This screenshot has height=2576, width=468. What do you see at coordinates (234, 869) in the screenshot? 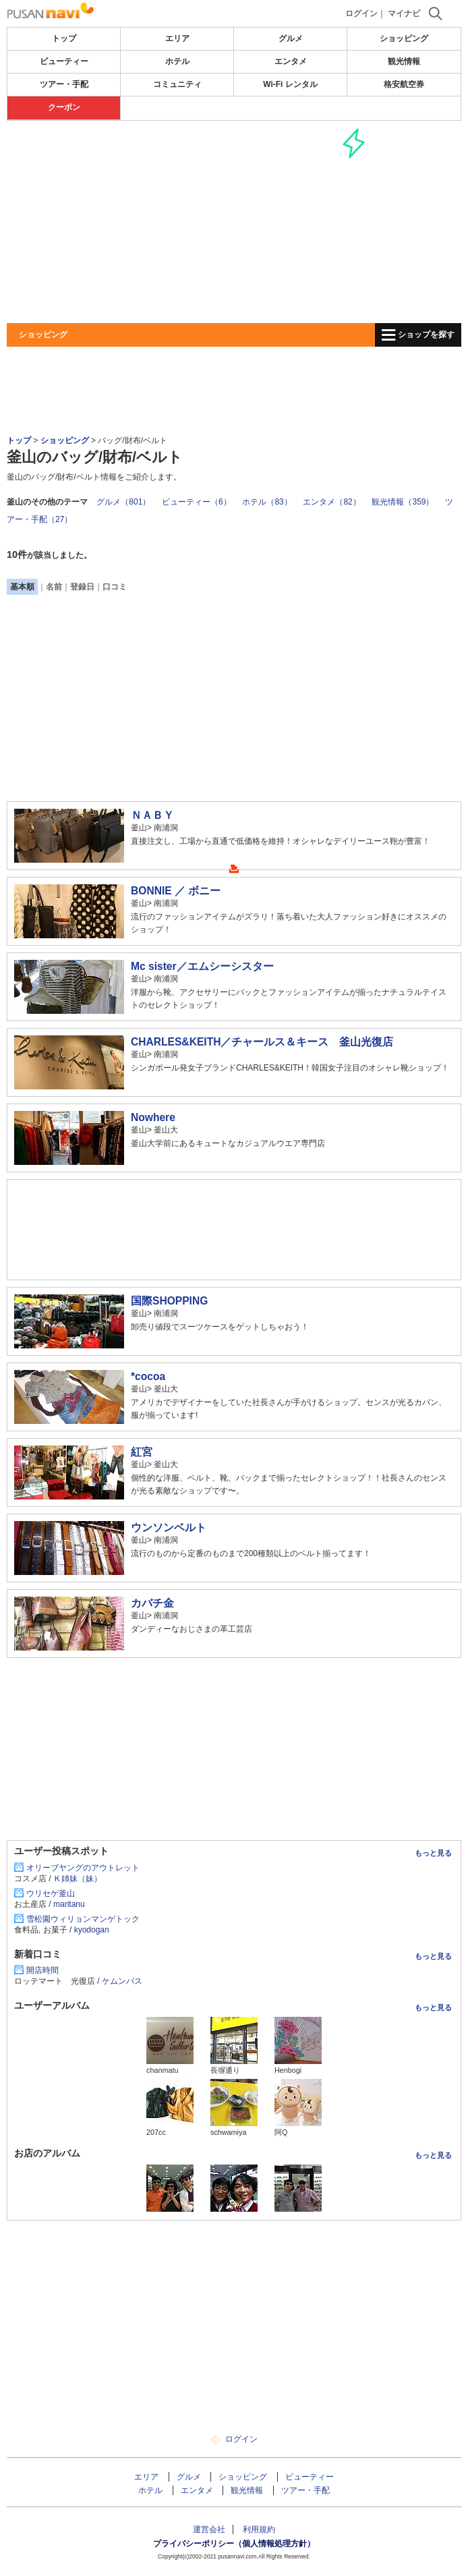
I see `access tissue box or hygiene supplies` at bounding box center [234, 869].